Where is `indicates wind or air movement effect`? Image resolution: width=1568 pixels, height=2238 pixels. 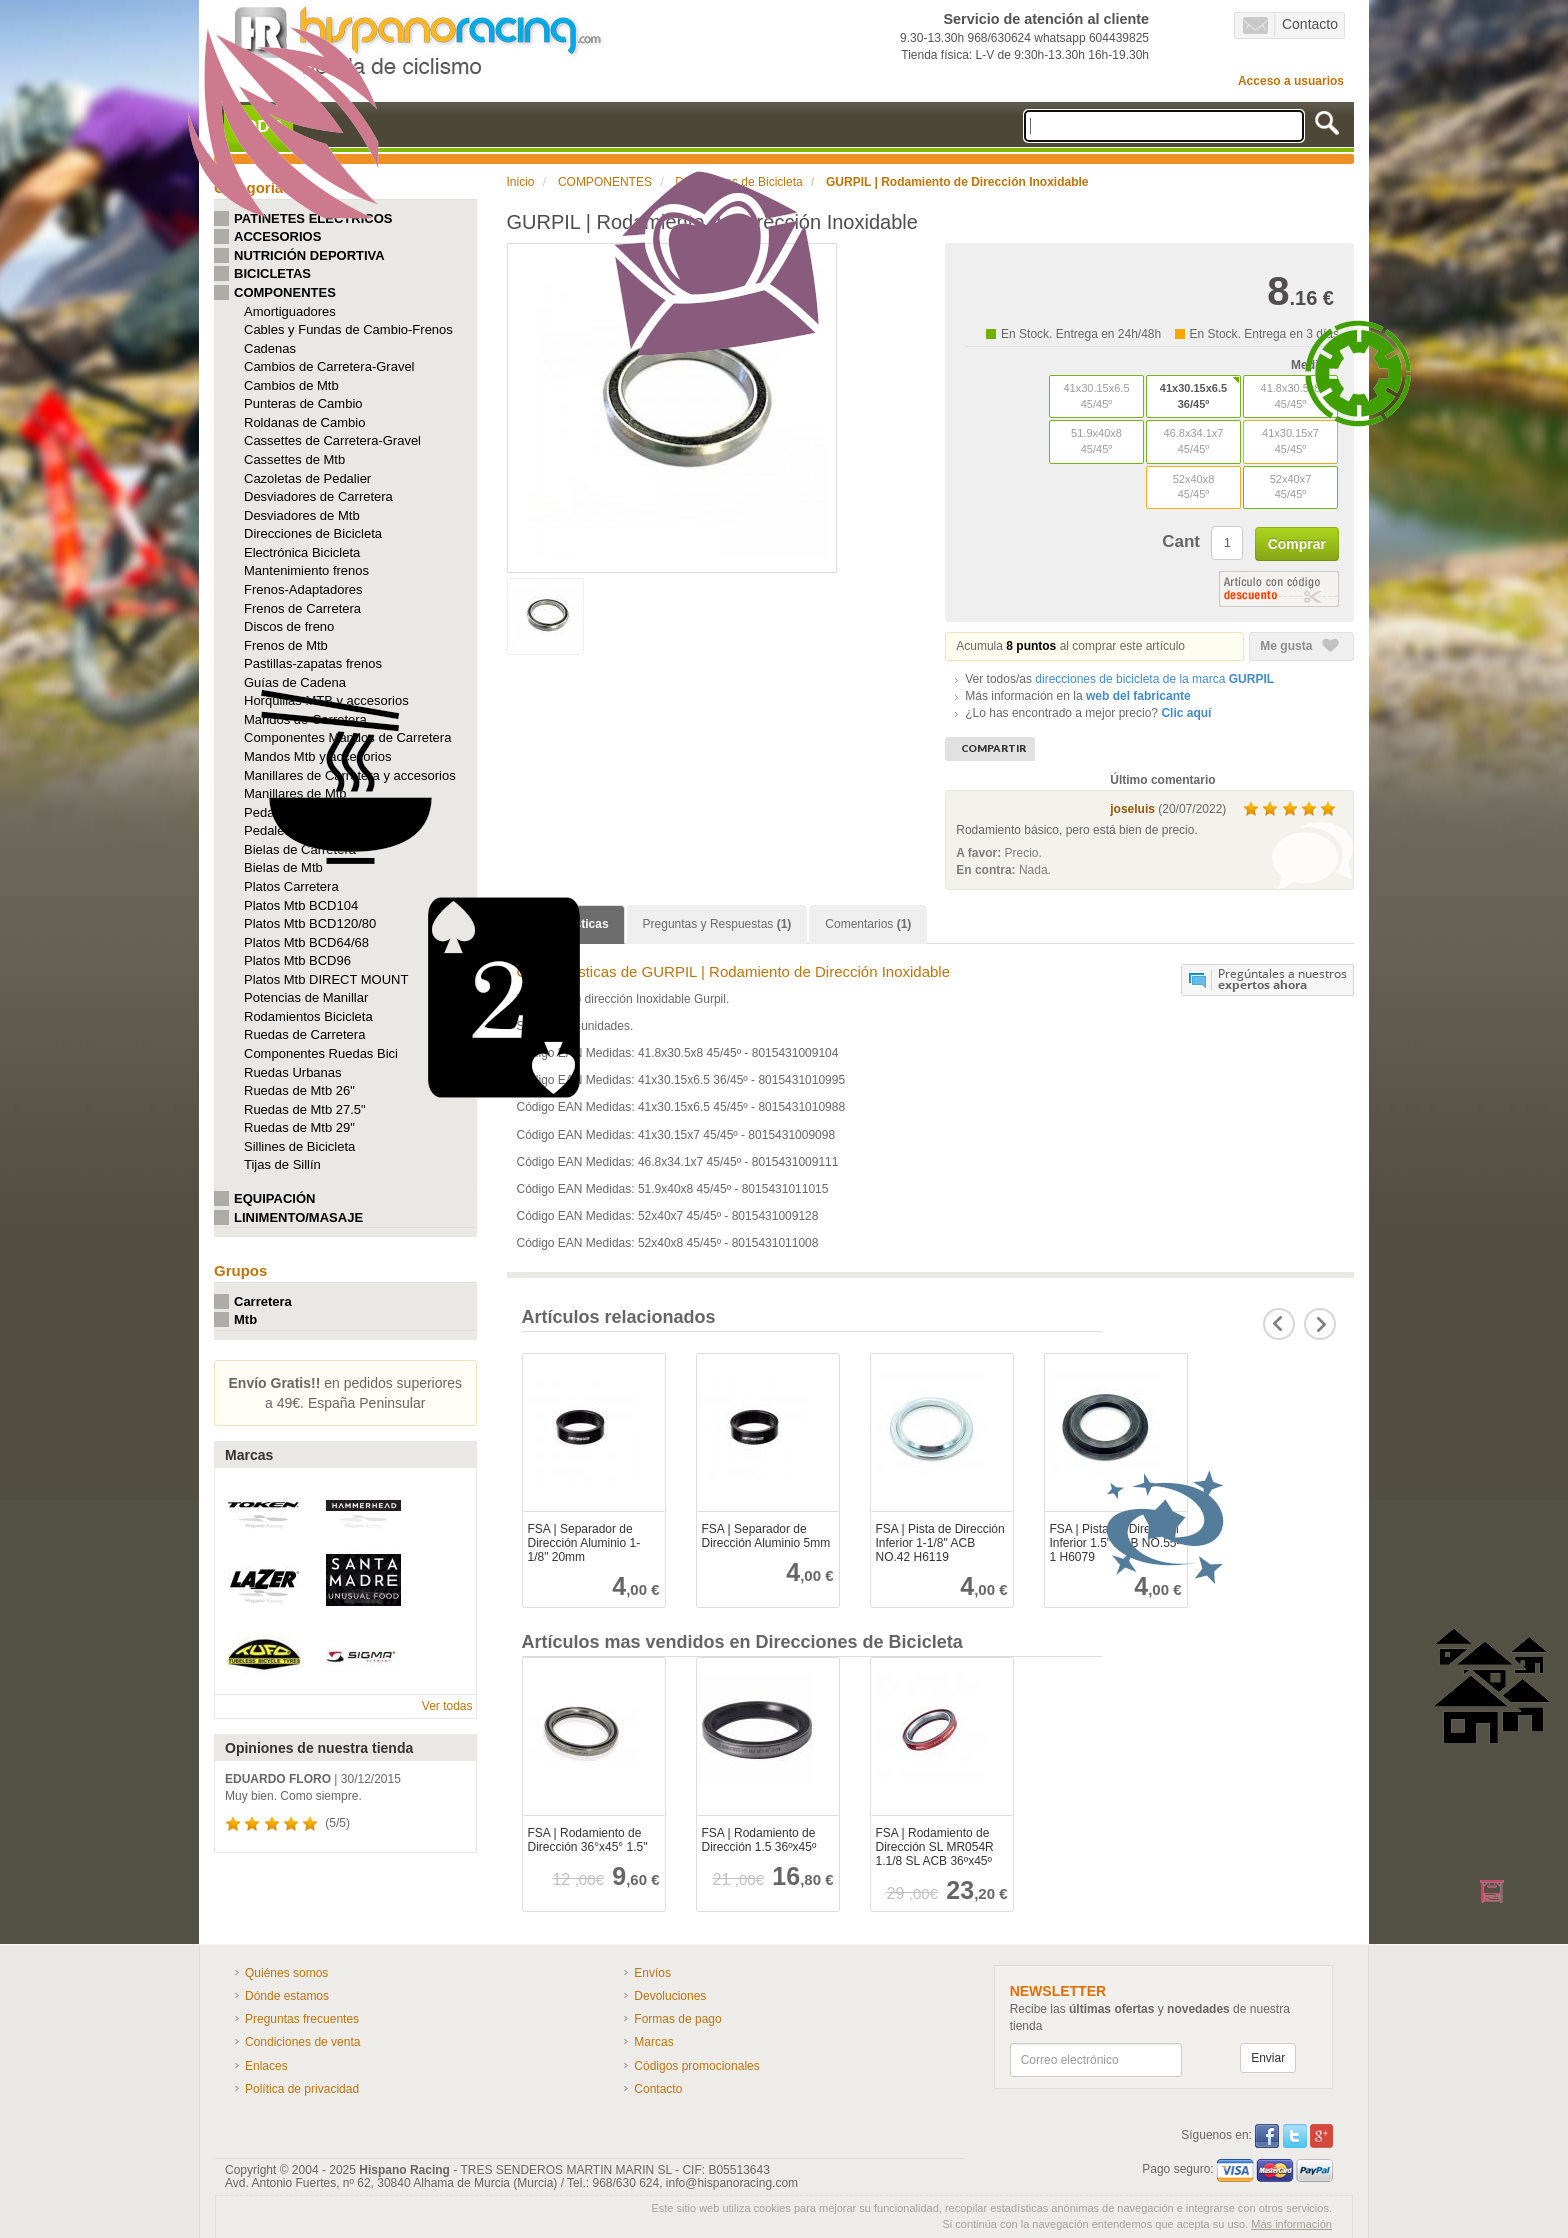 indicates wind or air movement effect is located at coordinates (283, 122).